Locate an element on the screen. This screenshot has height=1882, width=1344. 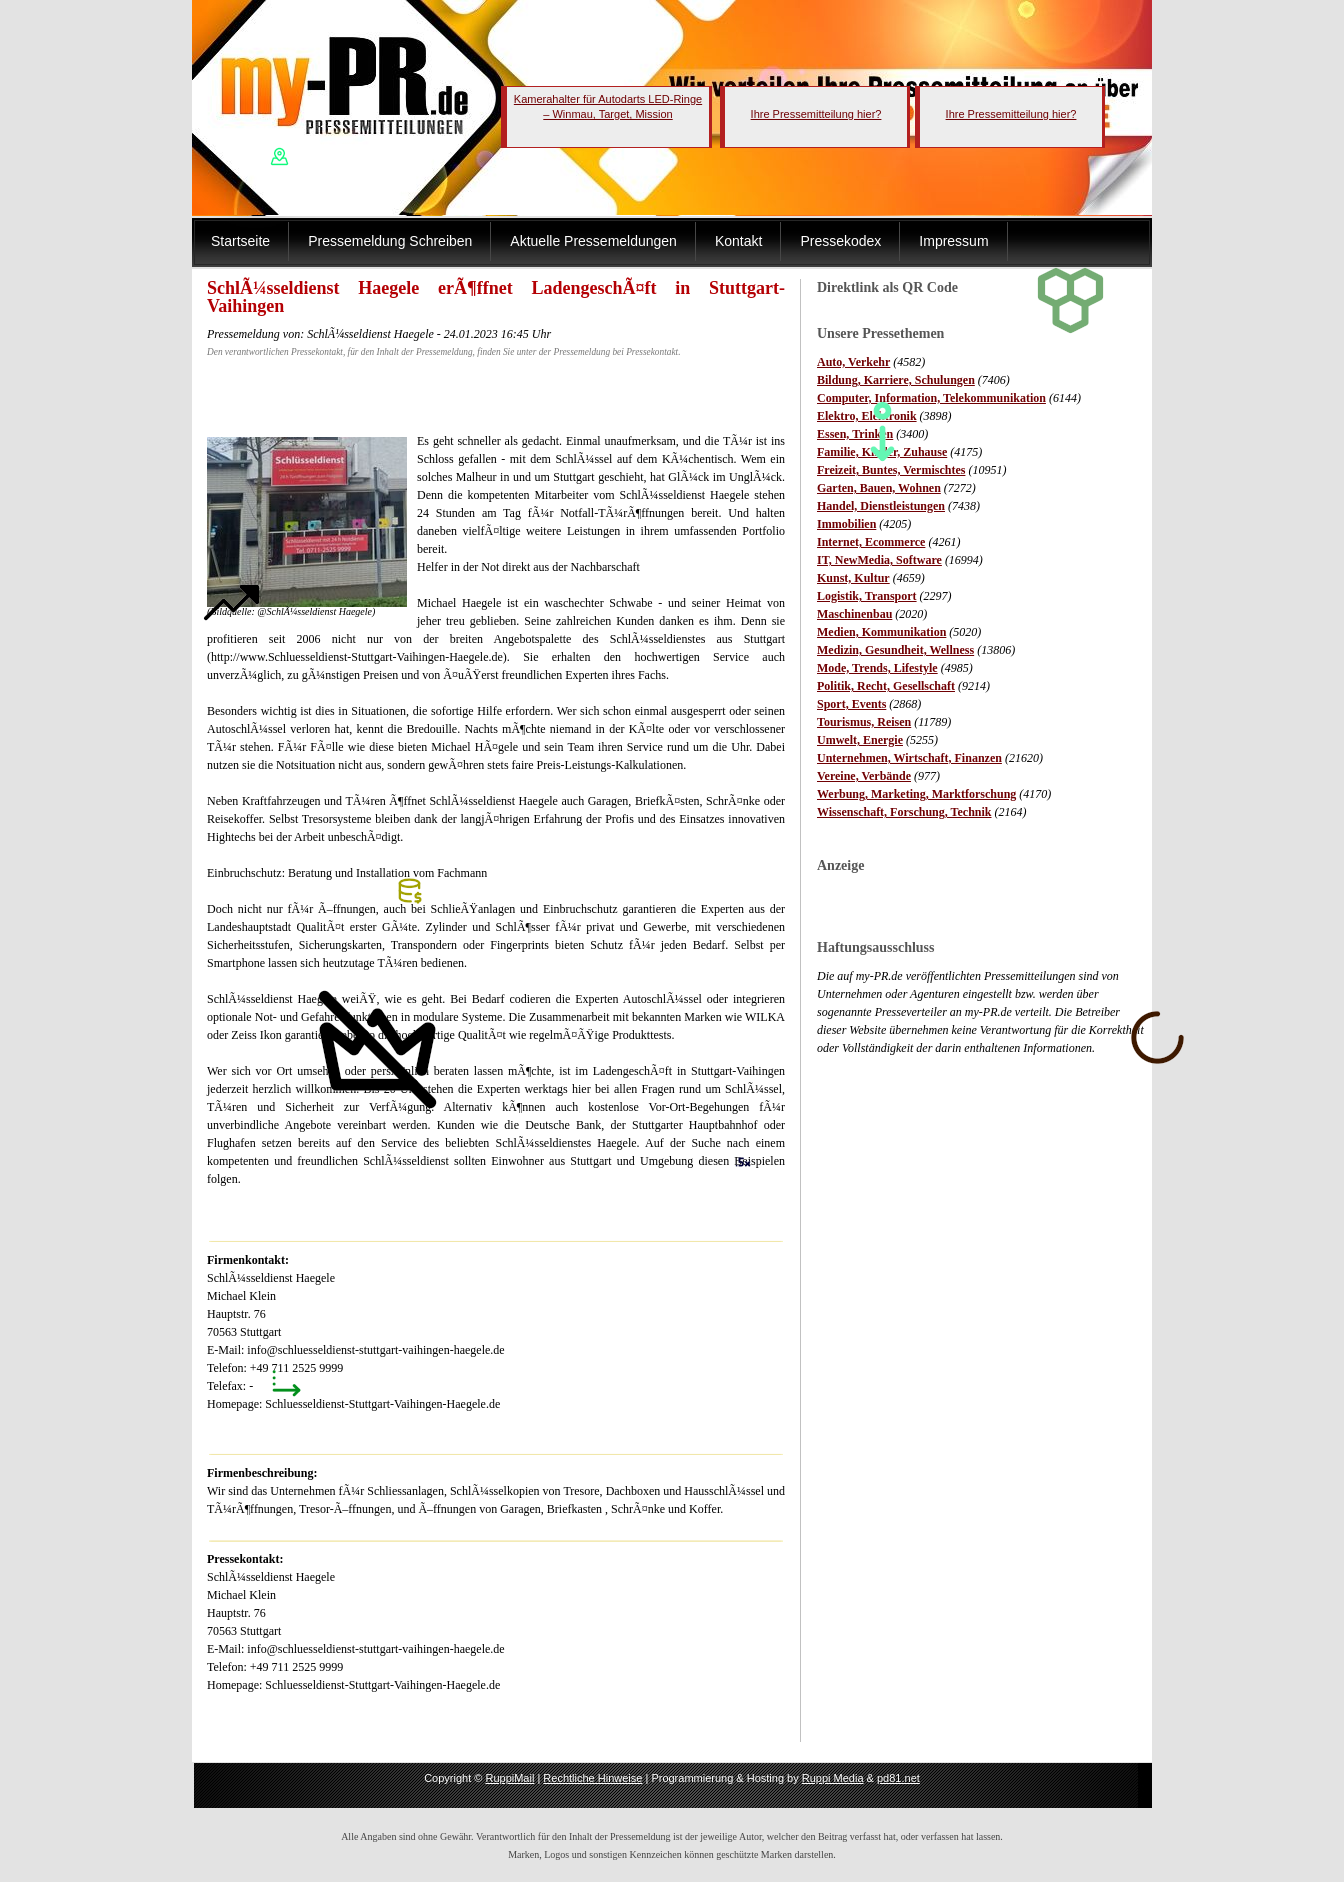
view pinned location on map is located at coordinates (279, 156).